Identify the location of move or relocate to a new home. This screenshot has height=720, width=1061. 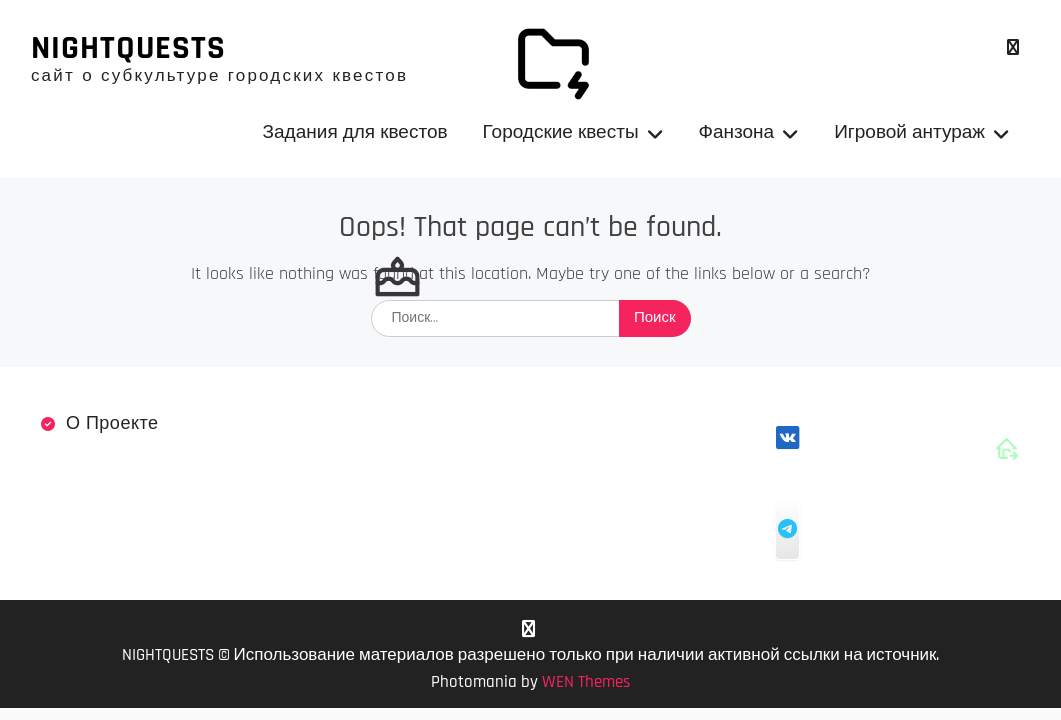
(1006, 448).